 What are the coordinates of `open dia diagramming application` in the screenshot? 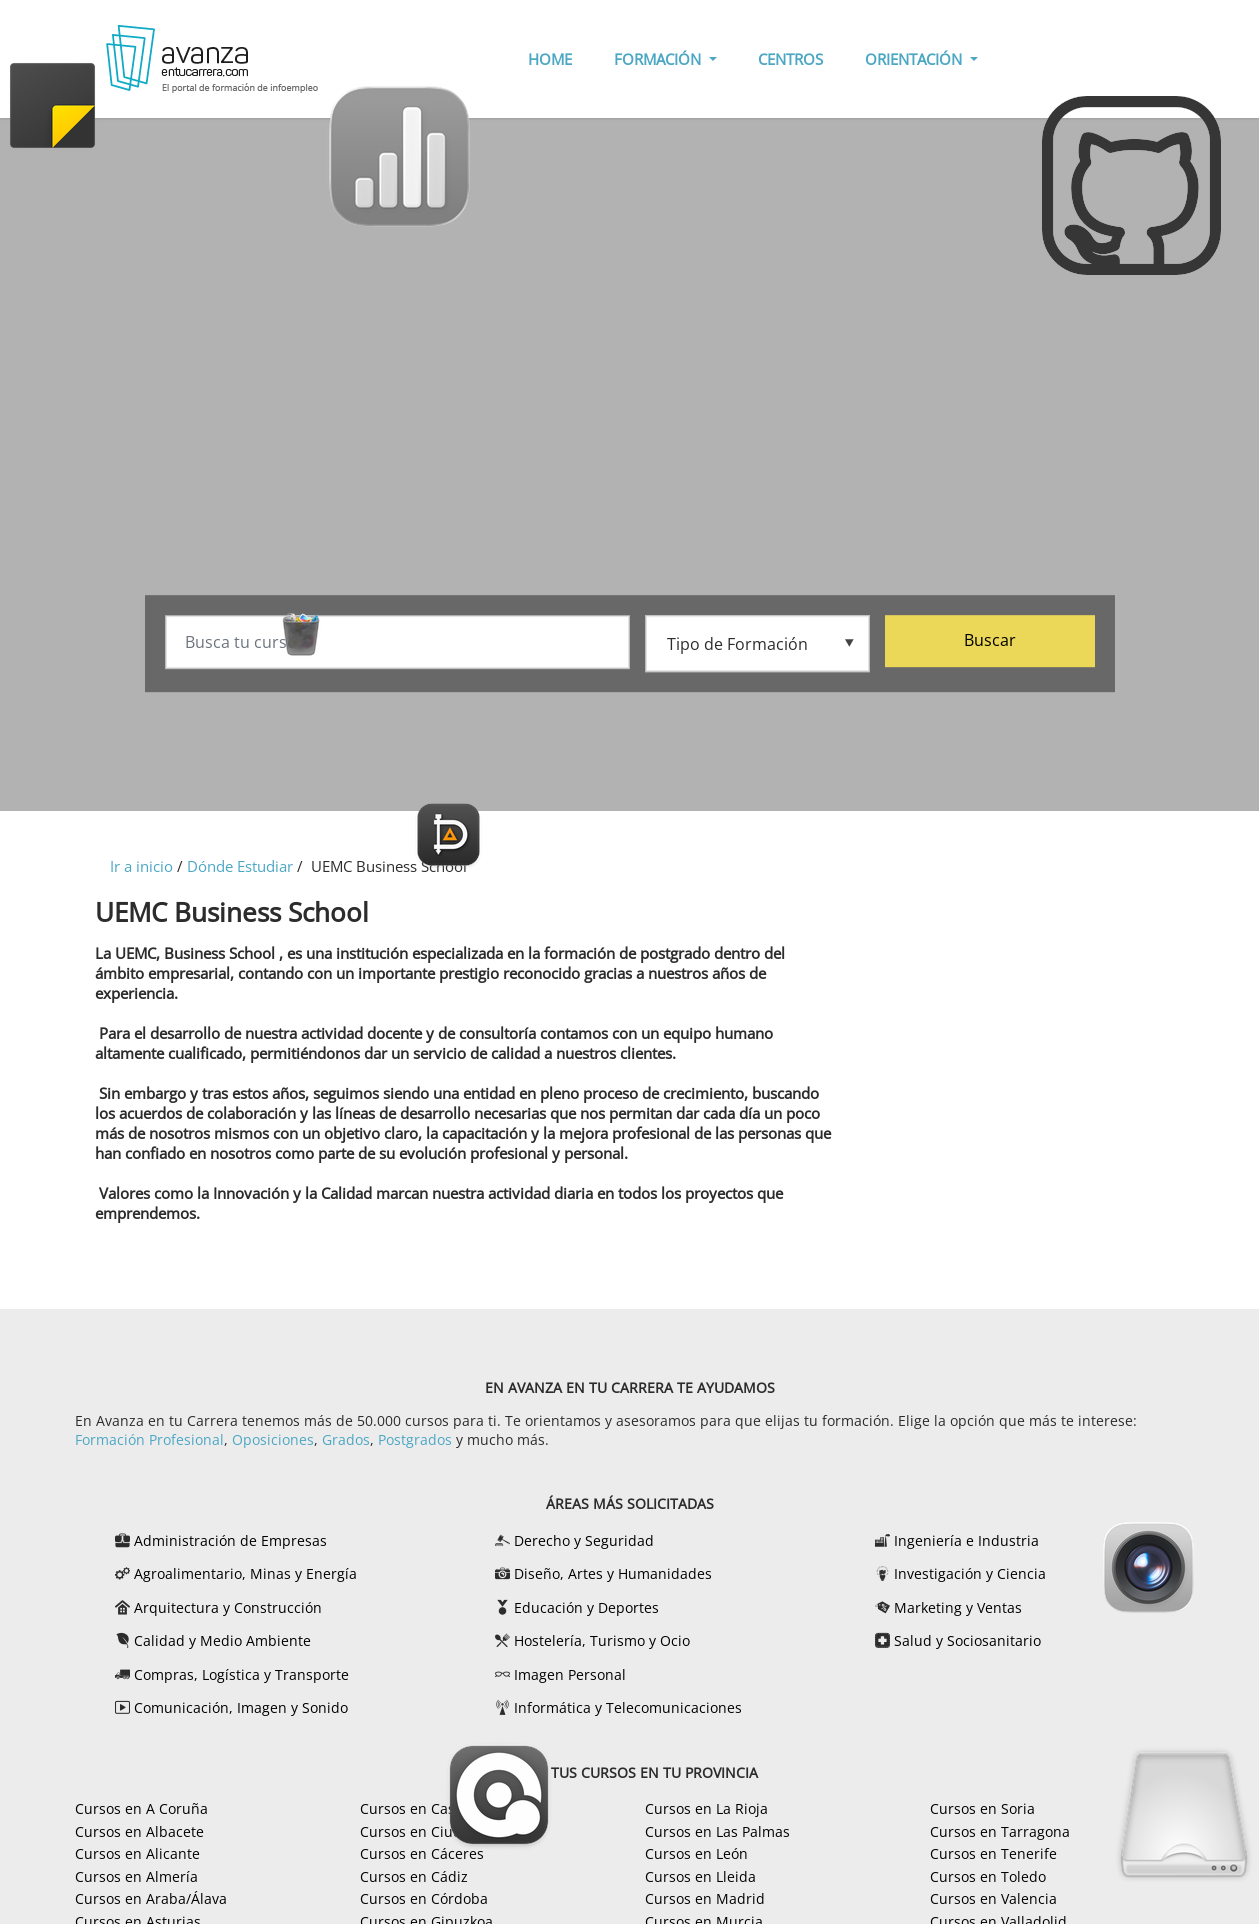 It's located at (448, 834).